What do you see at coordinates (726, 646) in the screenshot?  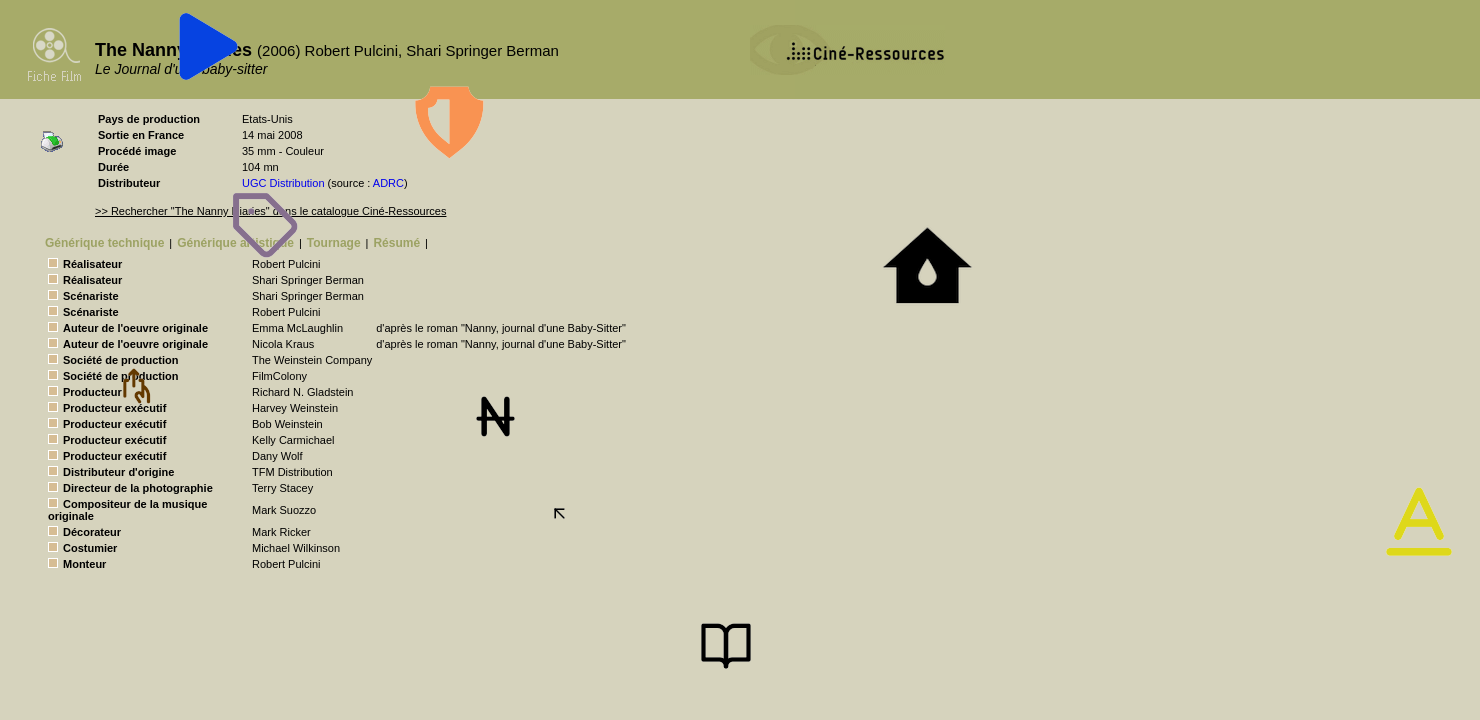 I see `open reading mode or e-reader` at bounding box center [726, 646].